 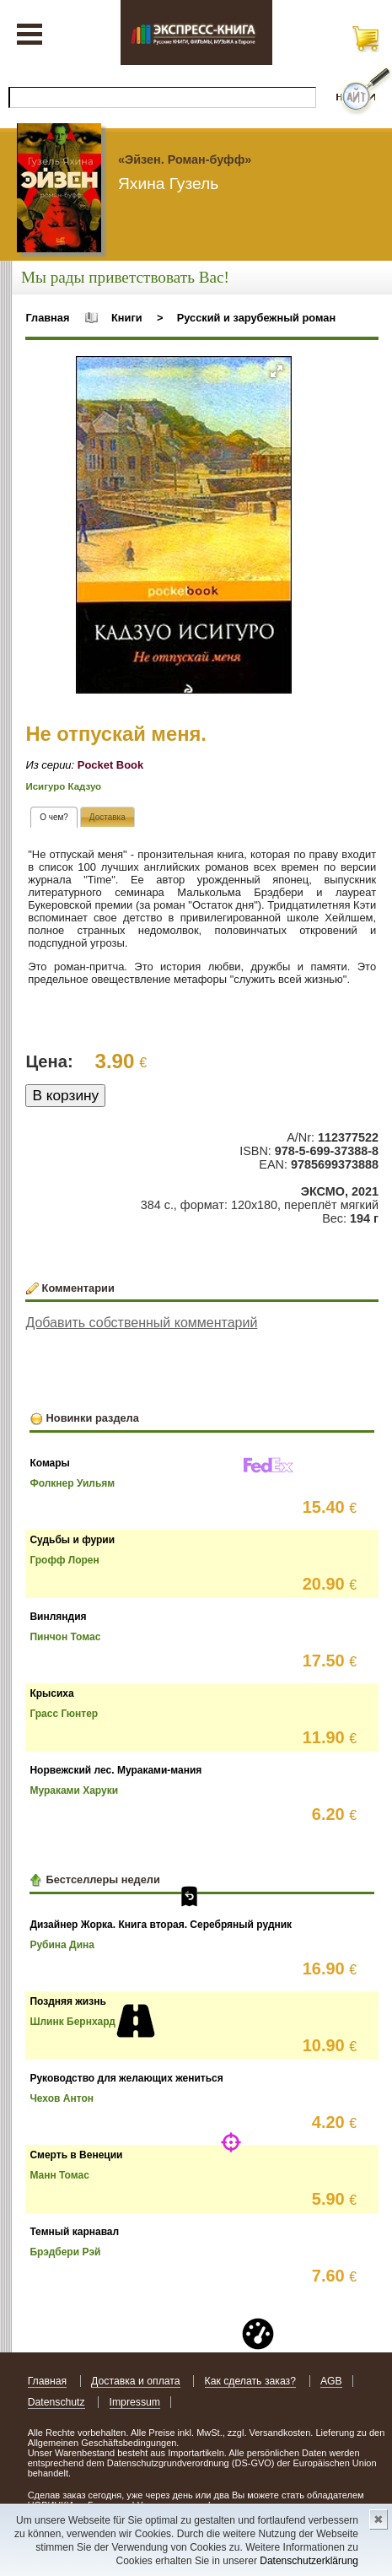 I want to click on access navigation or directions, so click(x=136, y=2021).